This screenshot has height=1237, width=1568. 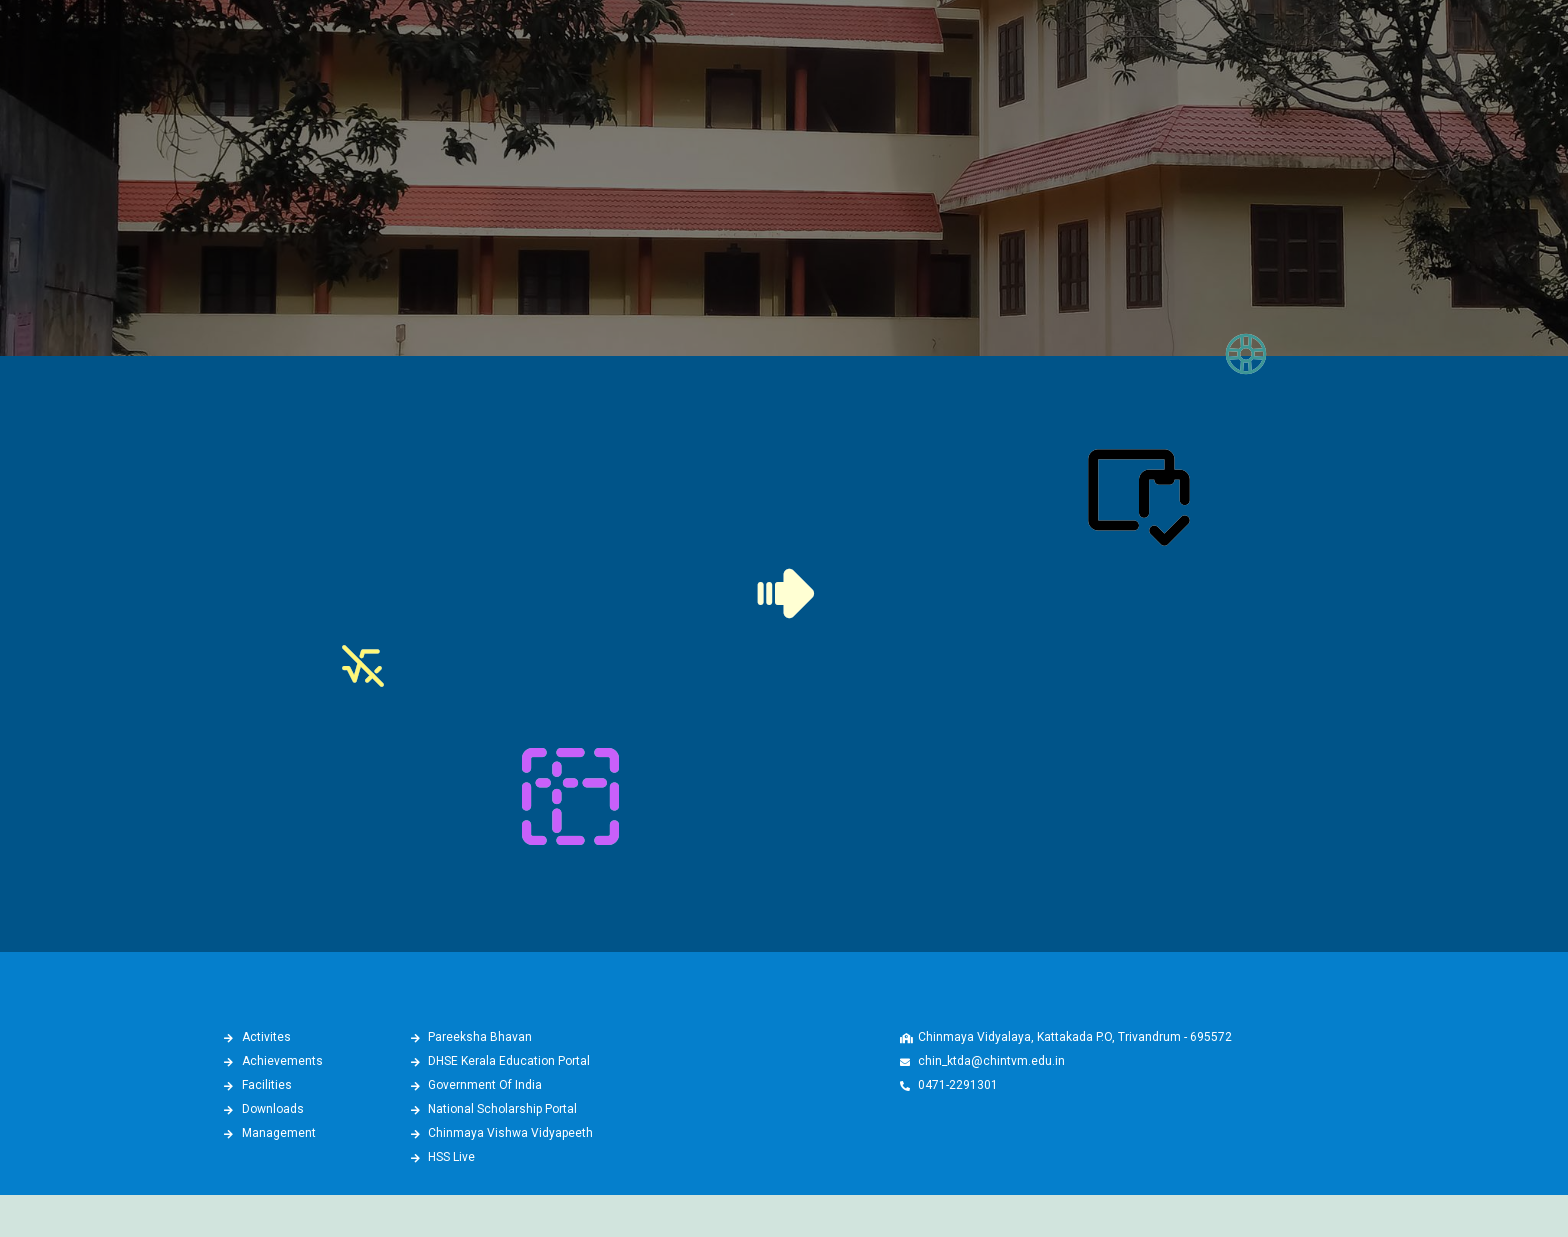 What do you see at coordinates (786, 593) in the screenshot?
I see `skip forward or advance to next item` at bounding box center [786, 593].